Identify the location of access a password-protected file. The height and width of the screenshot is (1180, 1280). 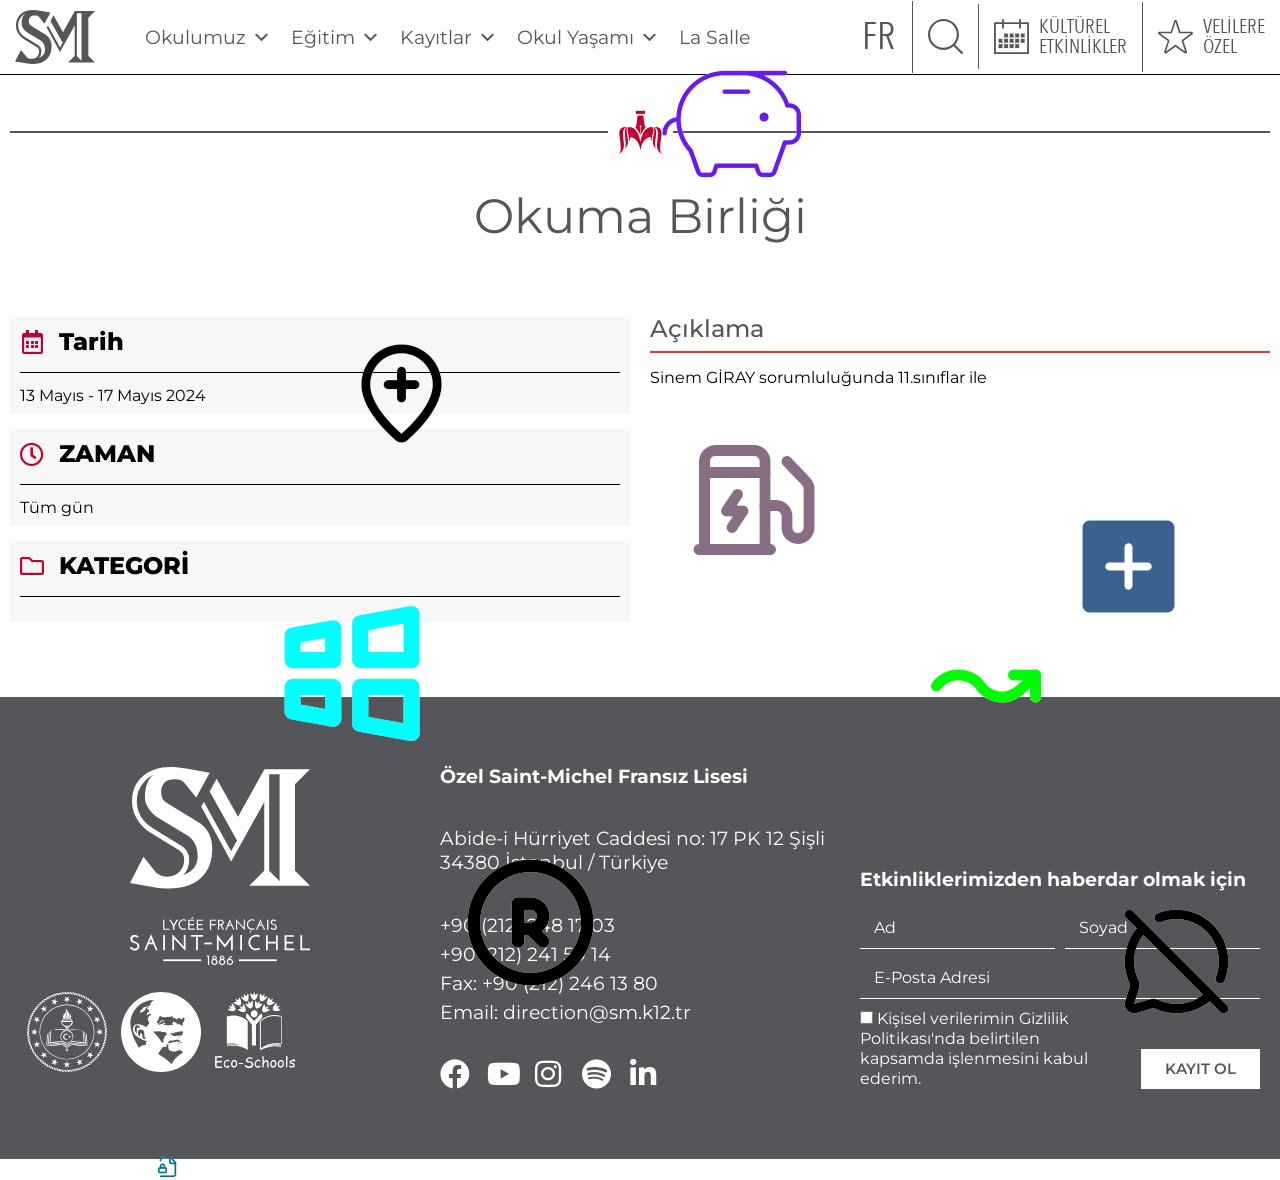
(168, 1167).